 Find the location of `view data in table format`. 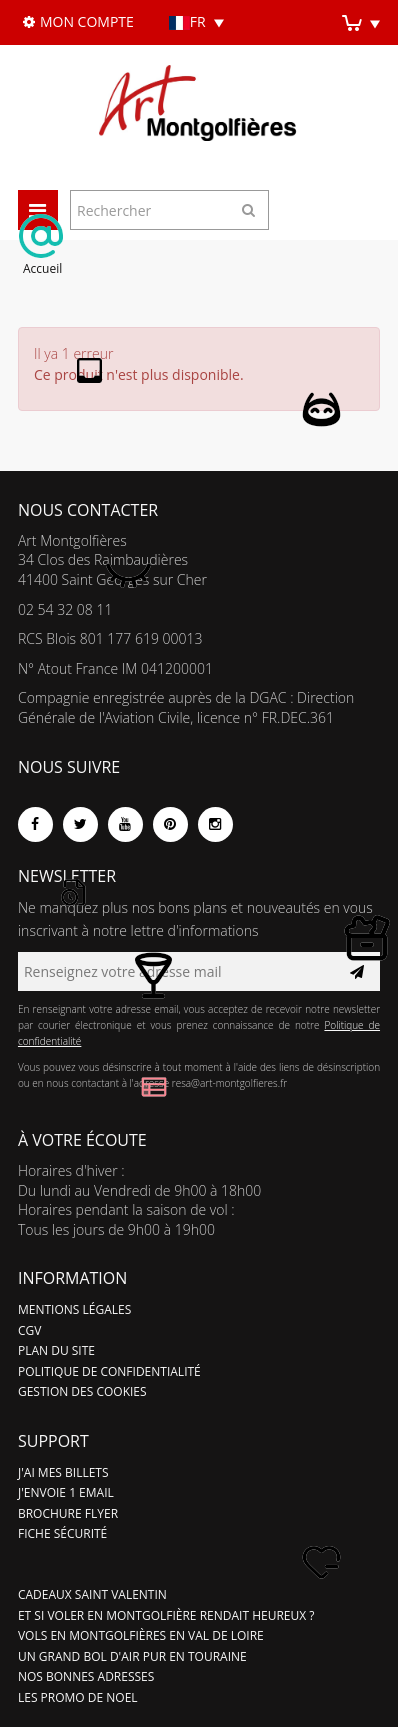

view data in table format is located at coordinates (154, 1087).